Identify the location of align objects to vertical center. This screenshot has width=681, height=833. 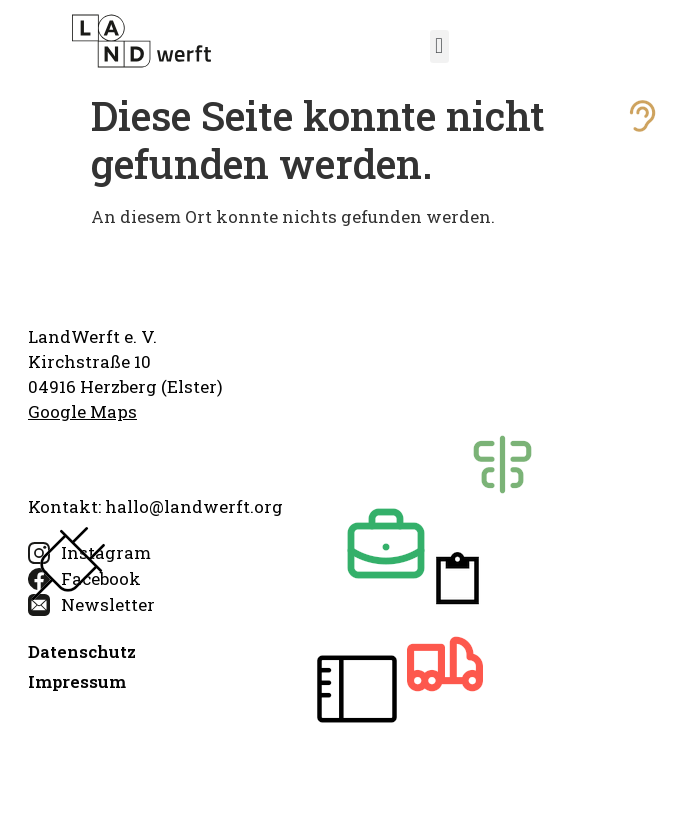
(502, 464).